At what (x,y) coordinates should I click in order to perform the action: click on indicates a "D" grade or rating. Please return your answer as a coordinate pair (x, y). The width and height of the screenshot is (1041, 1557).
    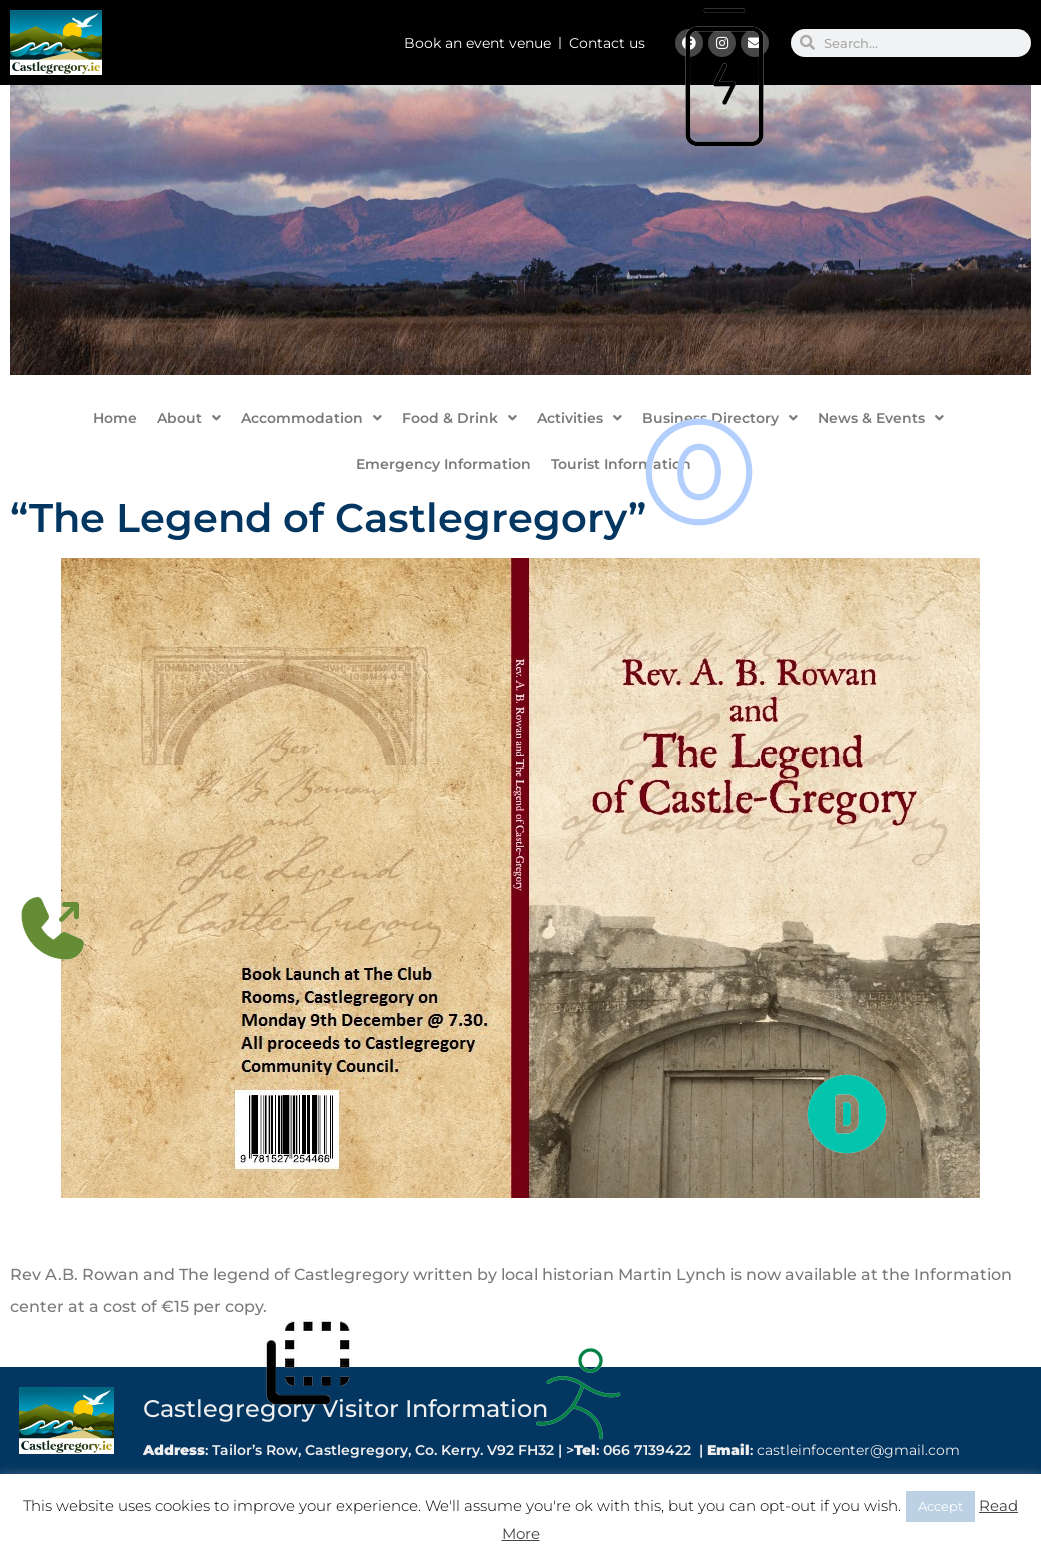
    Looking at the image, I should click on (847, 1114).